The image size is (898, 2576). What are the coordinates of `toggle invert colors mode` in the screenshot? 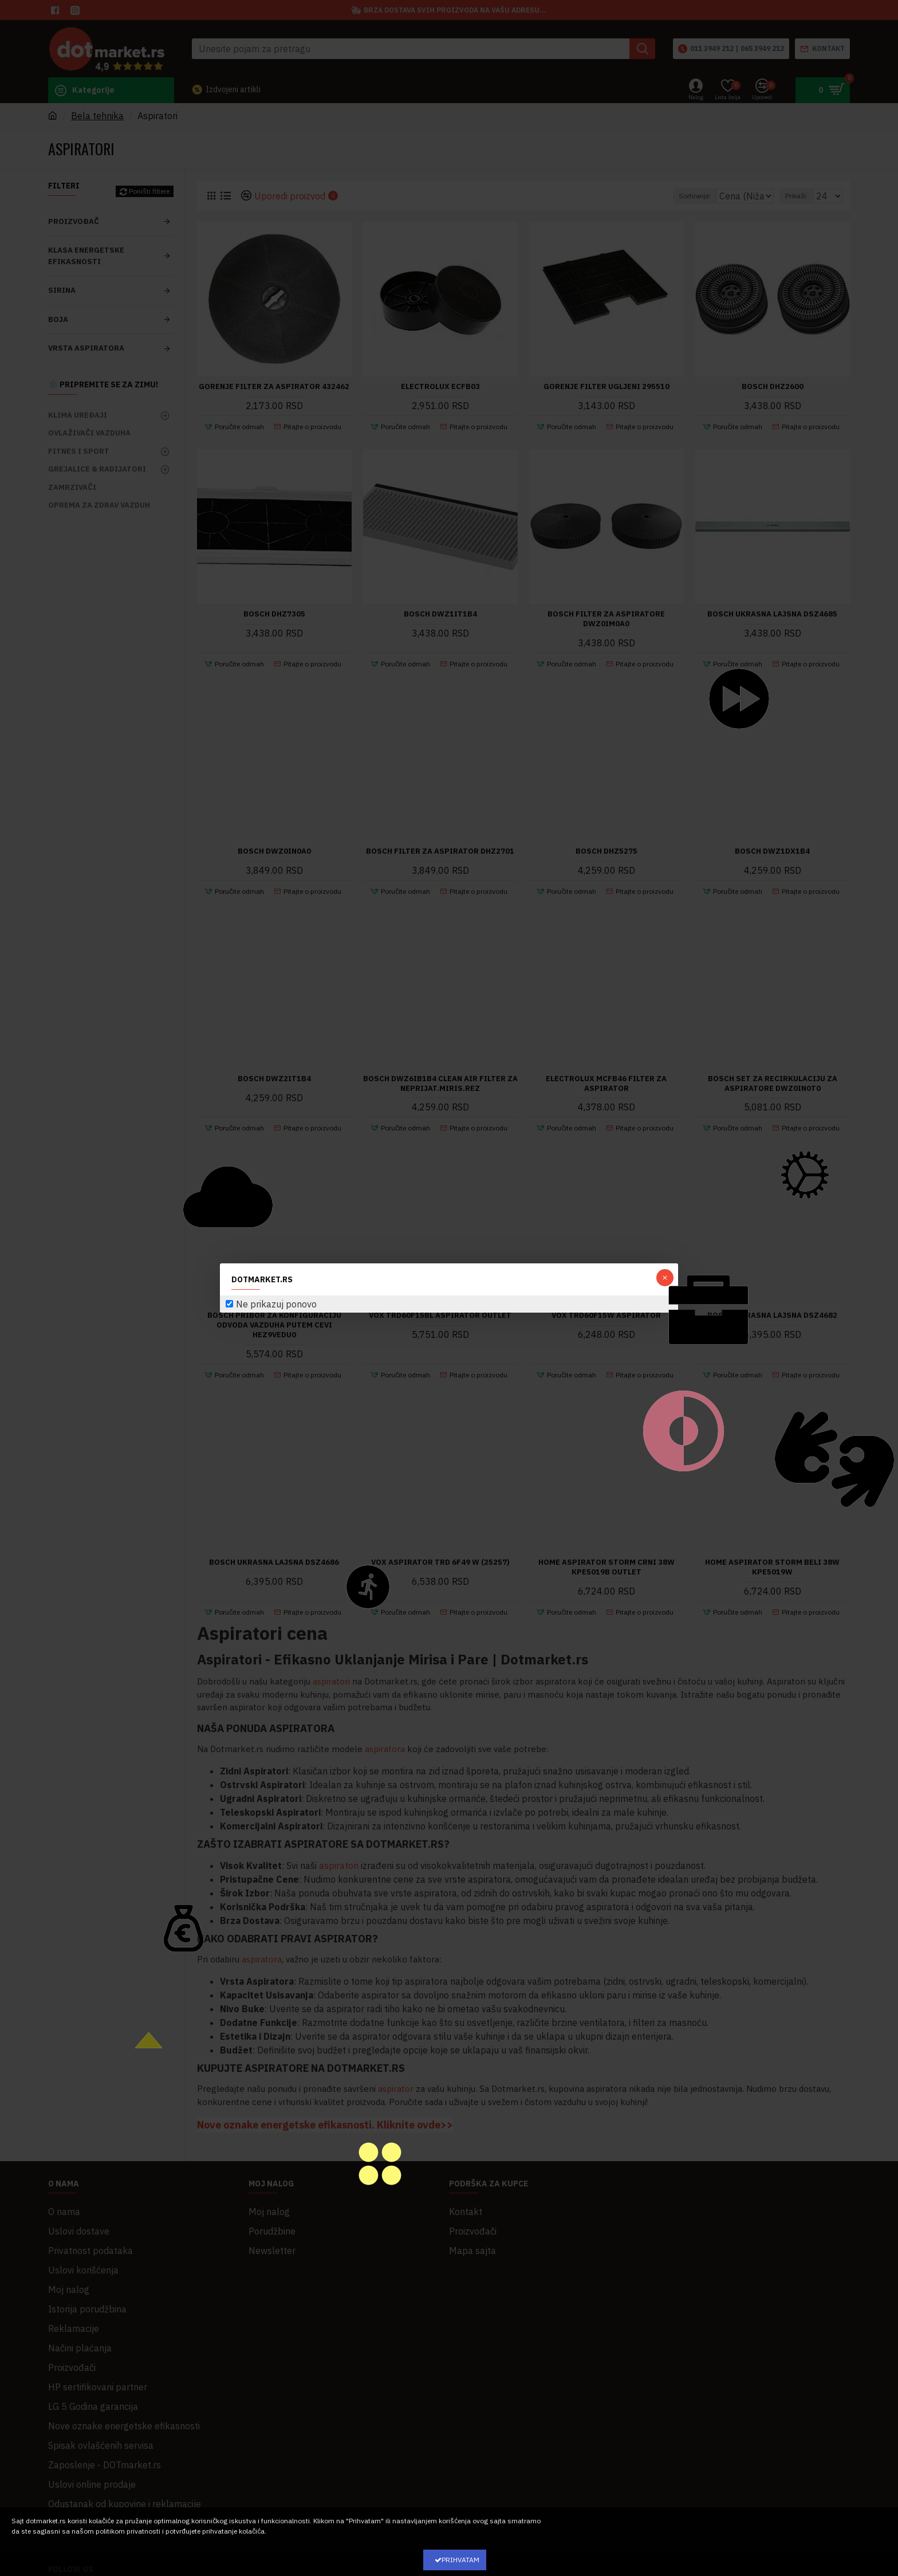 It's located at (683, 1431).